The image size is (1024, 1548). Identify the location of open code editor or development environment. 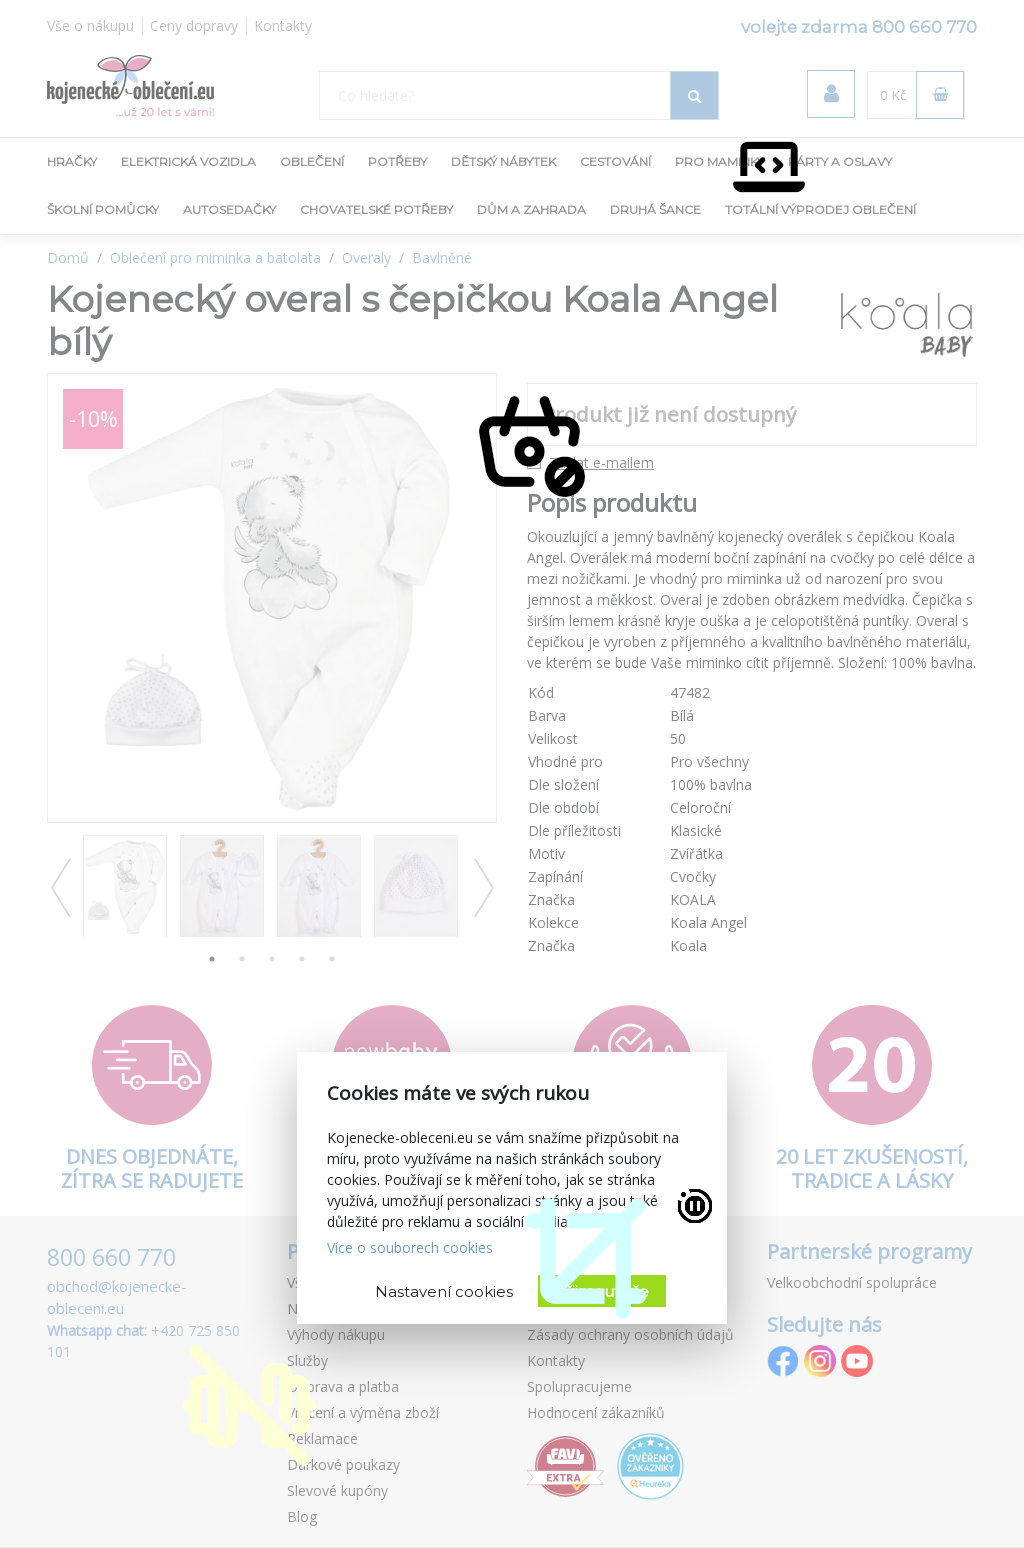
(769, 167).